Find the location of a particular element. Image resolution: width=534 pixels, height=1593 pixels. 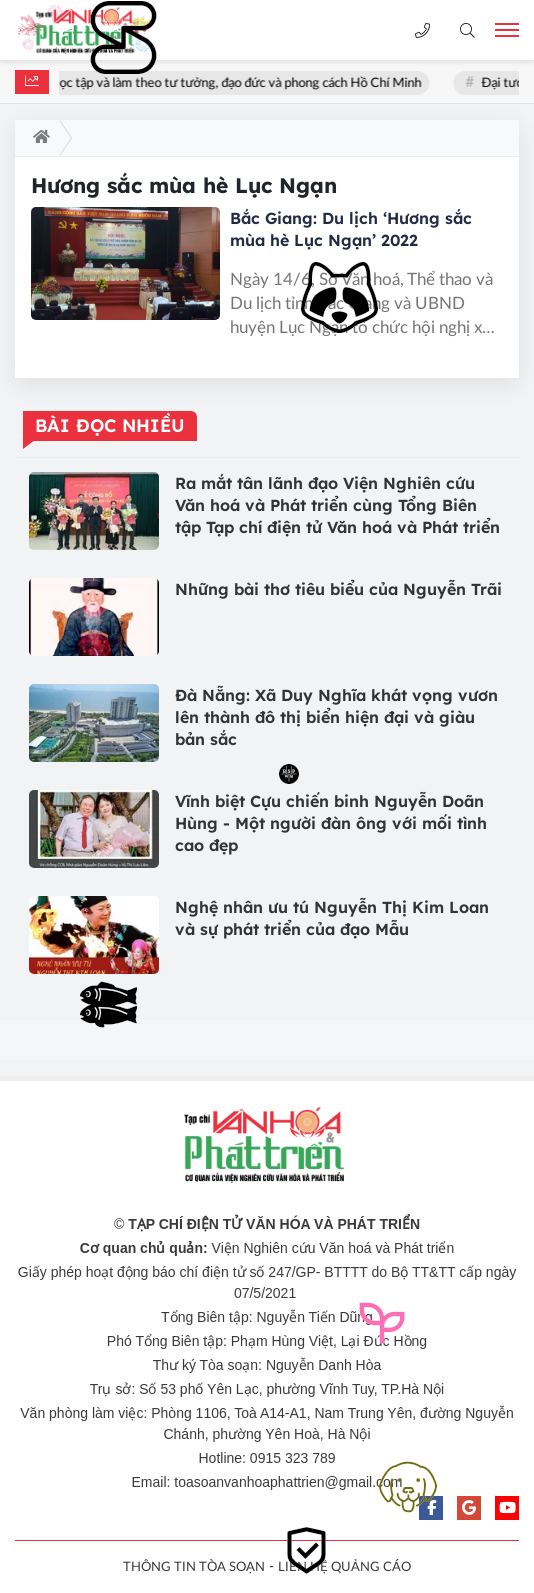

indicates eco-friendly or sustainable option is located at coordinates (382, 1323).